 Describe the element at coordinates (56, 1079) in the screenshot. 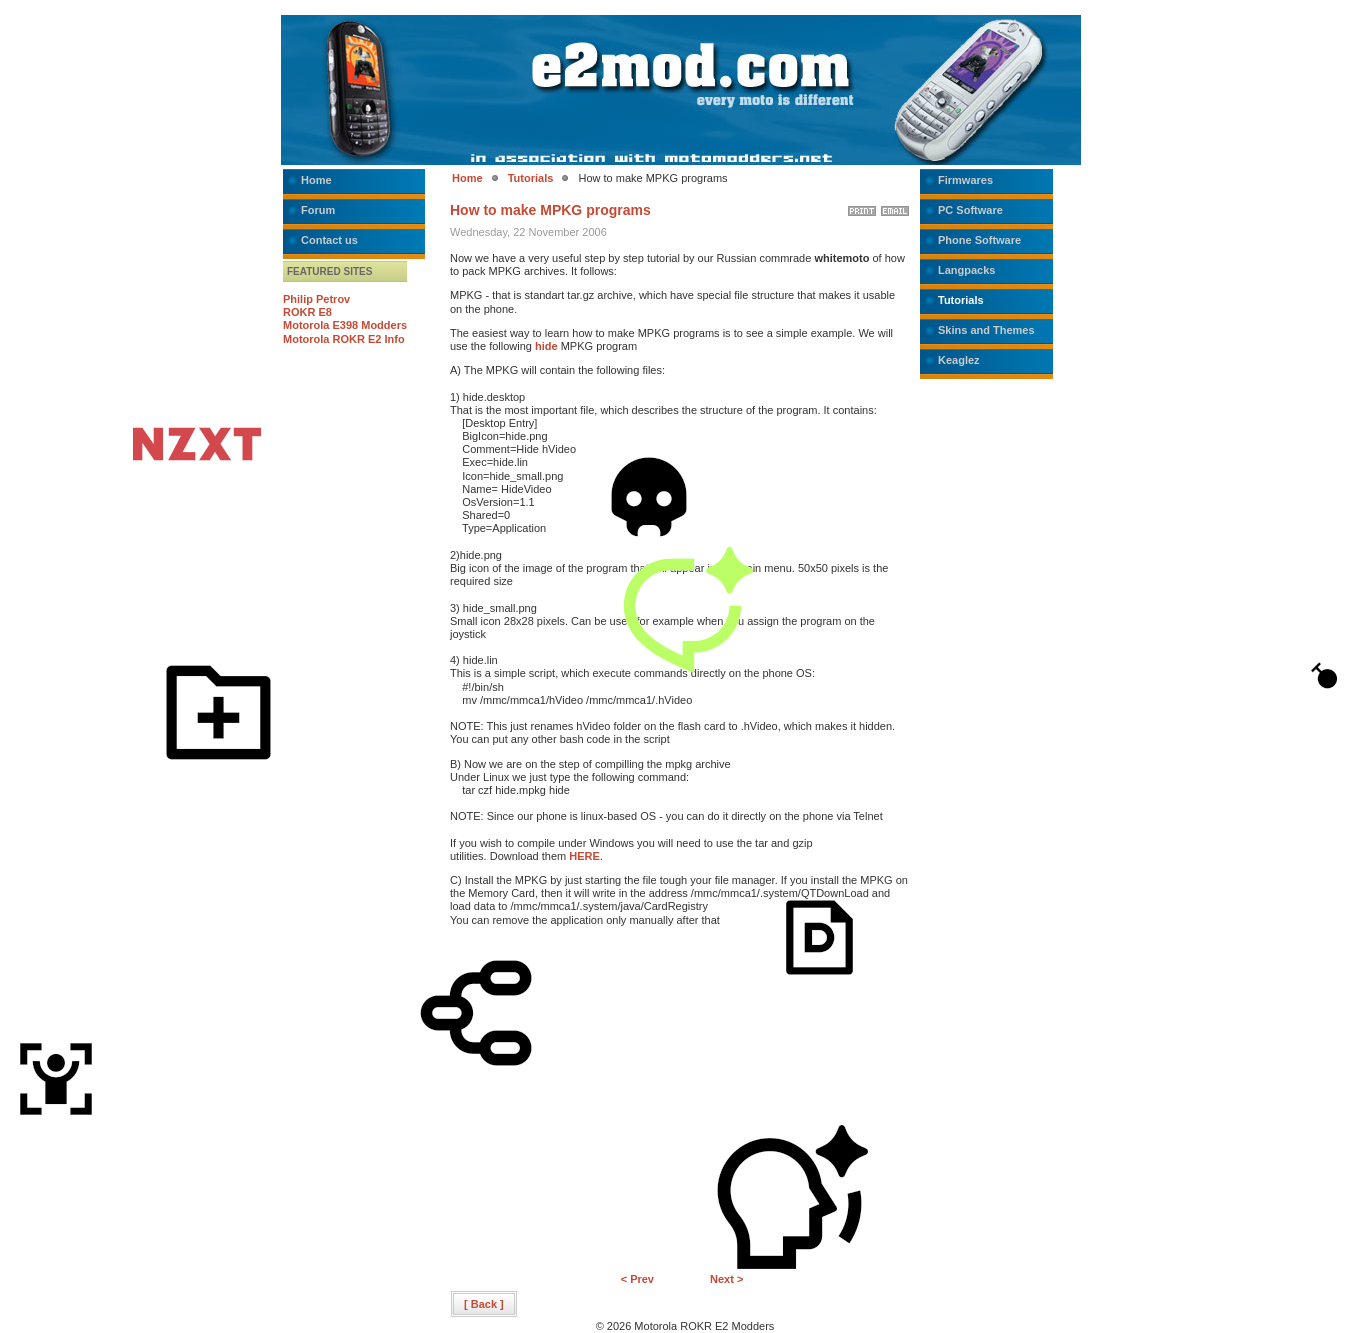

I see `scan or verify body biometrics` at that location.